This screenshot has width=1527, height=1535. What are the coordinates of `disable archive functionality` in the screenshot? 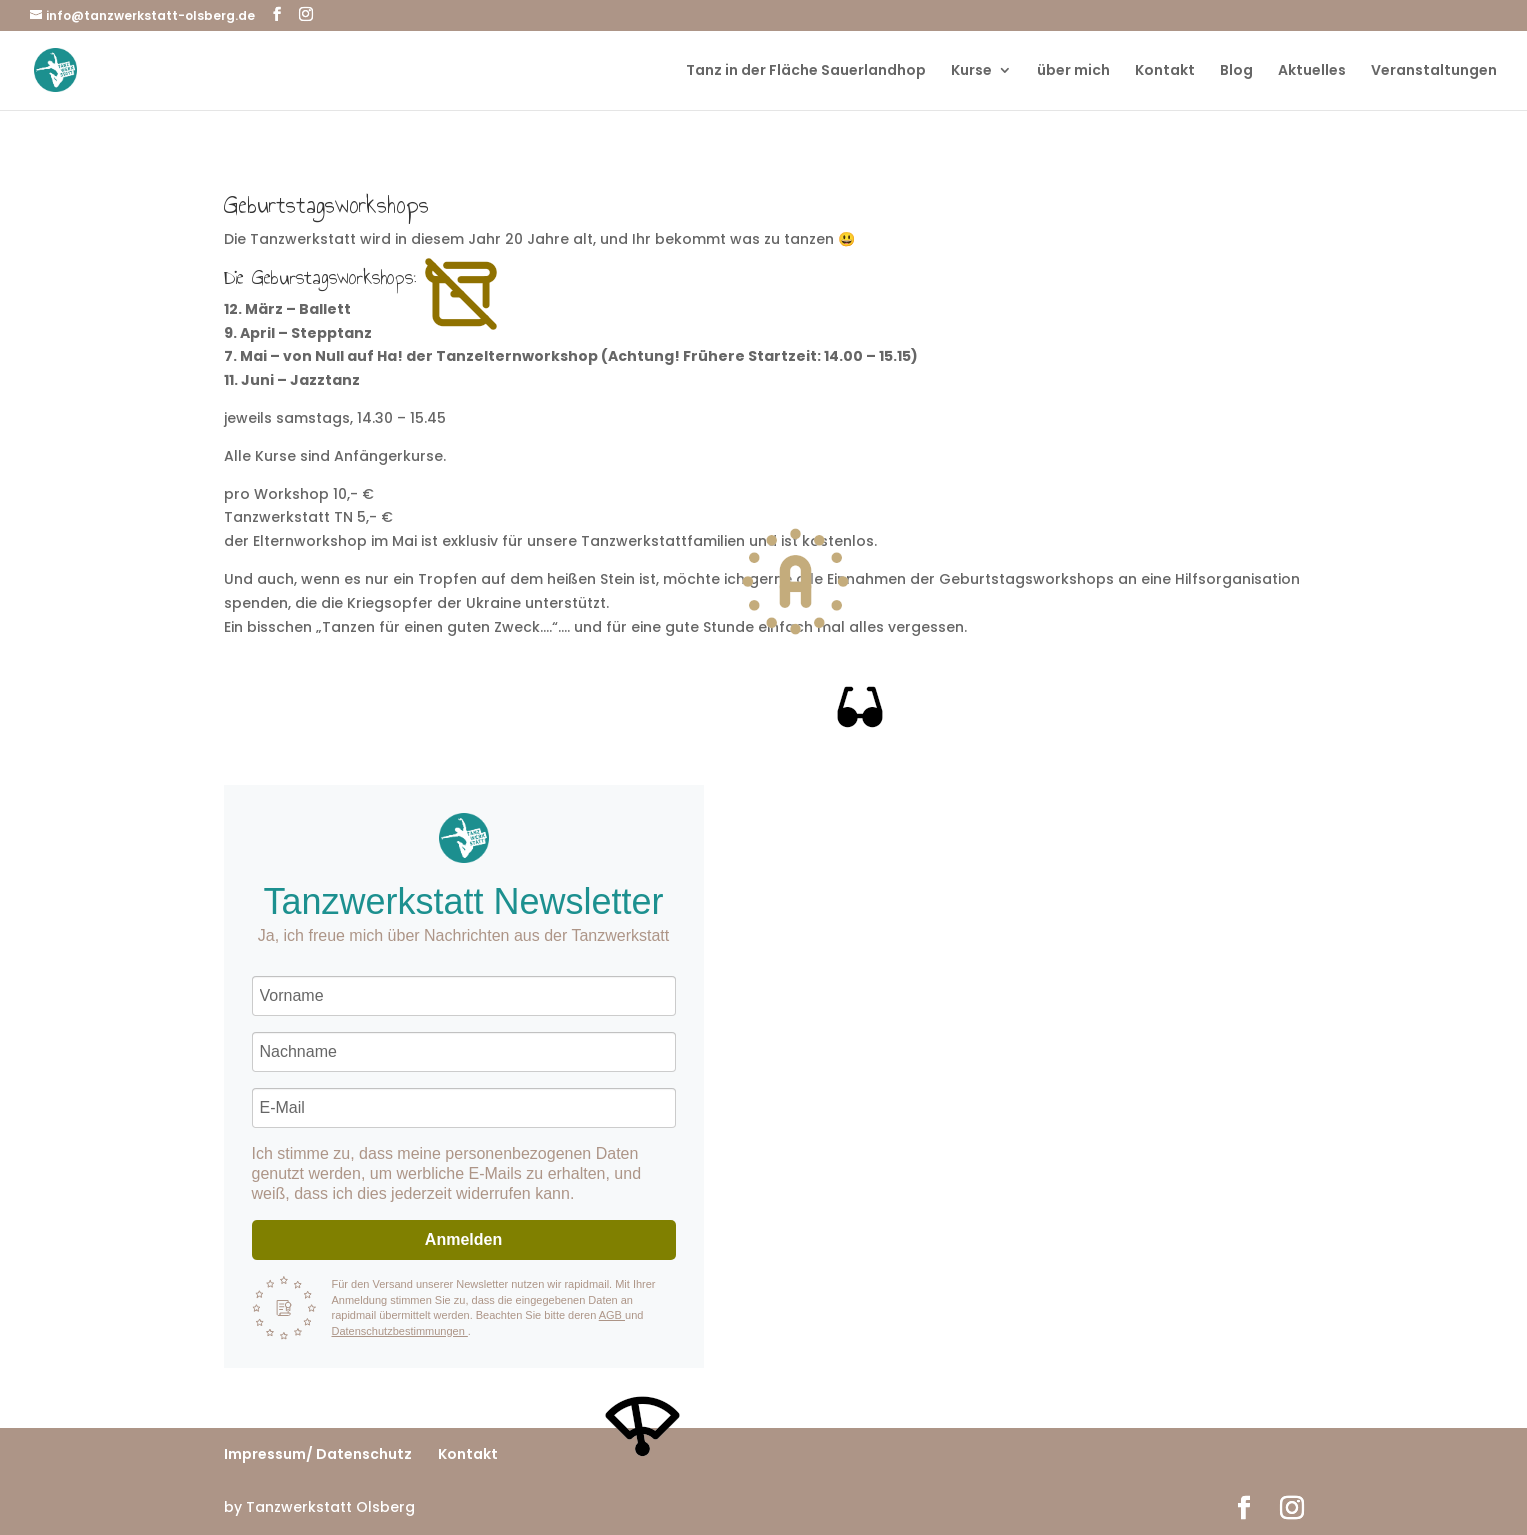 It's located at (461, 294).